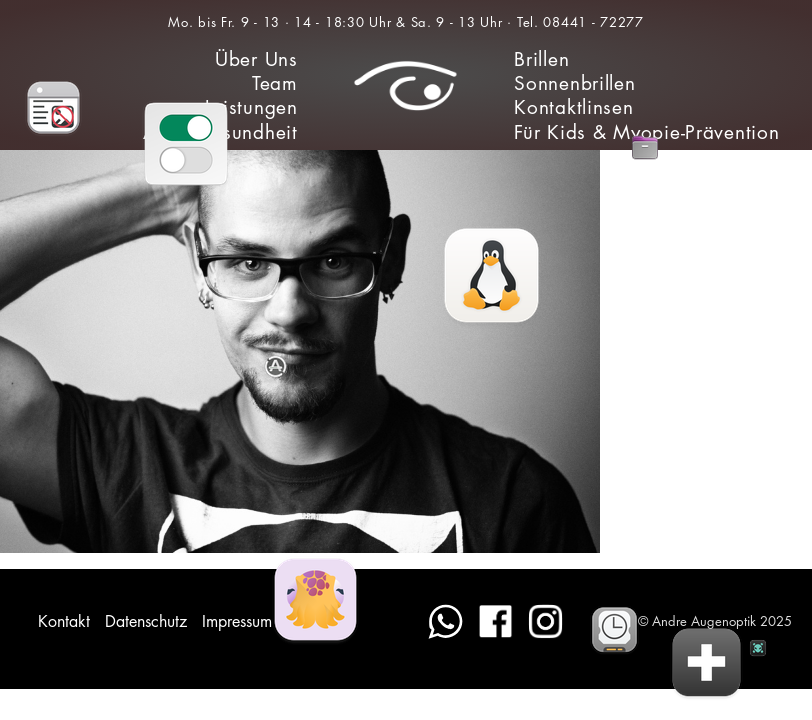 This screenshot has width=812, height=720. I want to click on check for available system updates, so click(275, 366).